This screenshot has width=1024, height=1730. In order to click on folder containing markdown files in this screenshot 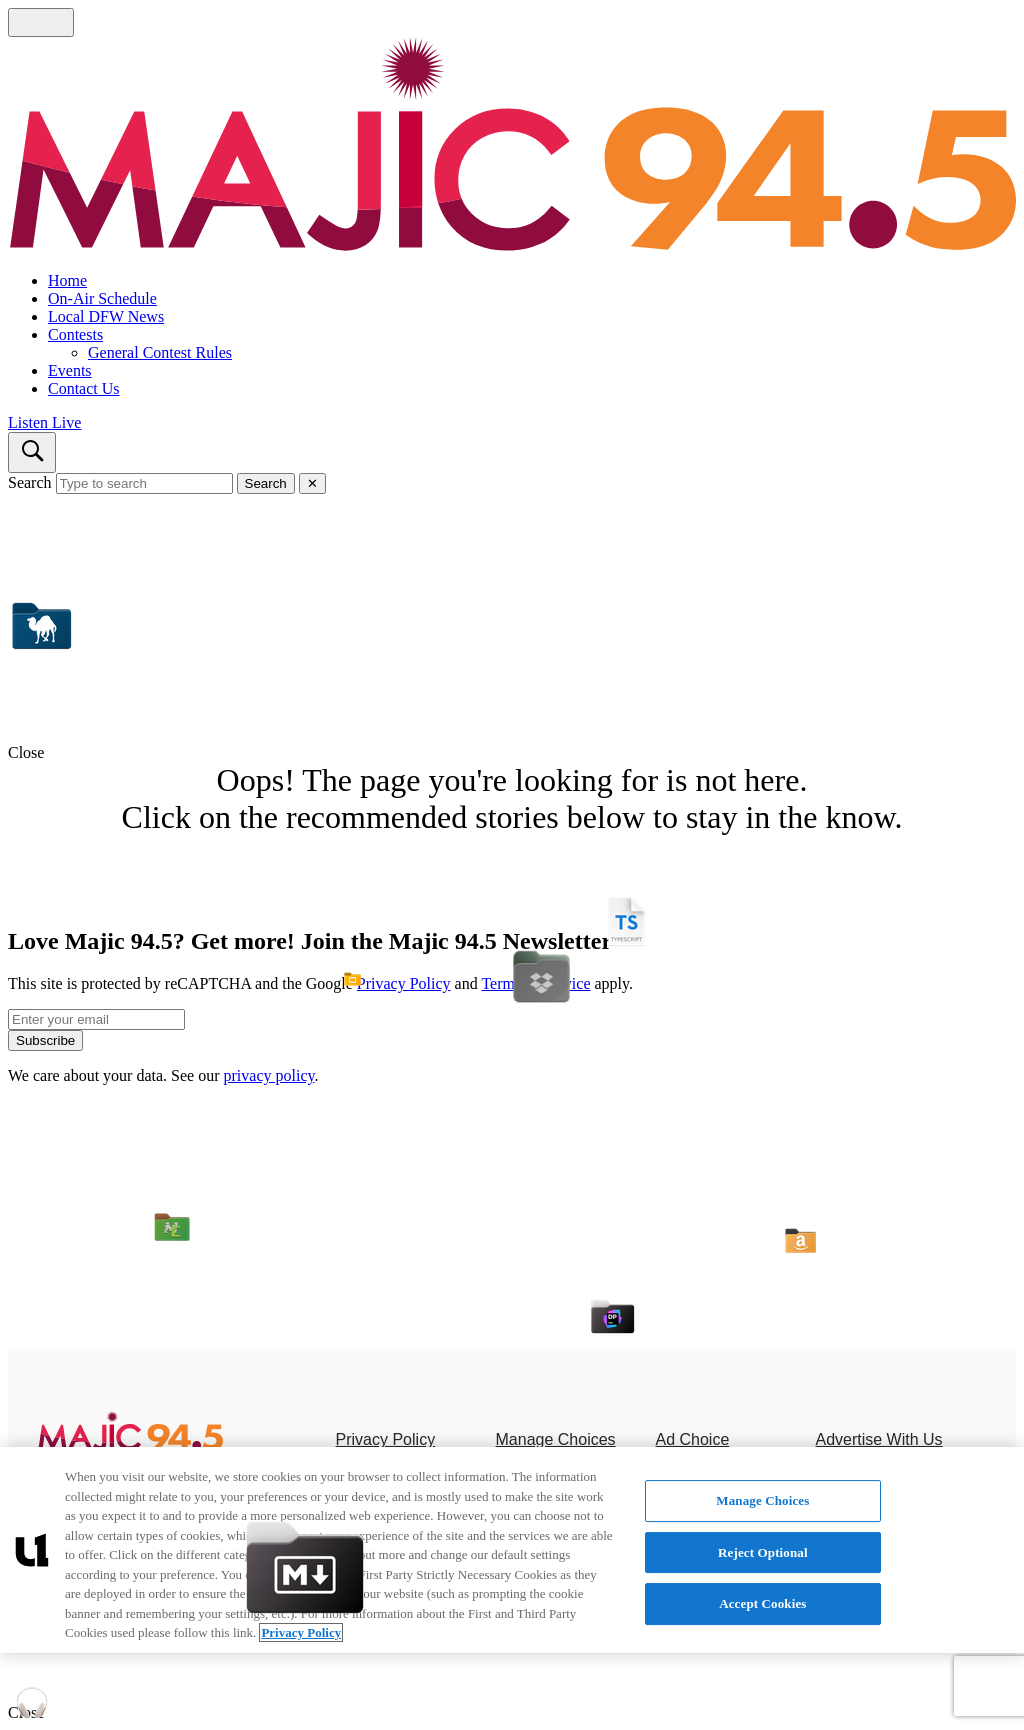, I will do `click(304, 1570)`.